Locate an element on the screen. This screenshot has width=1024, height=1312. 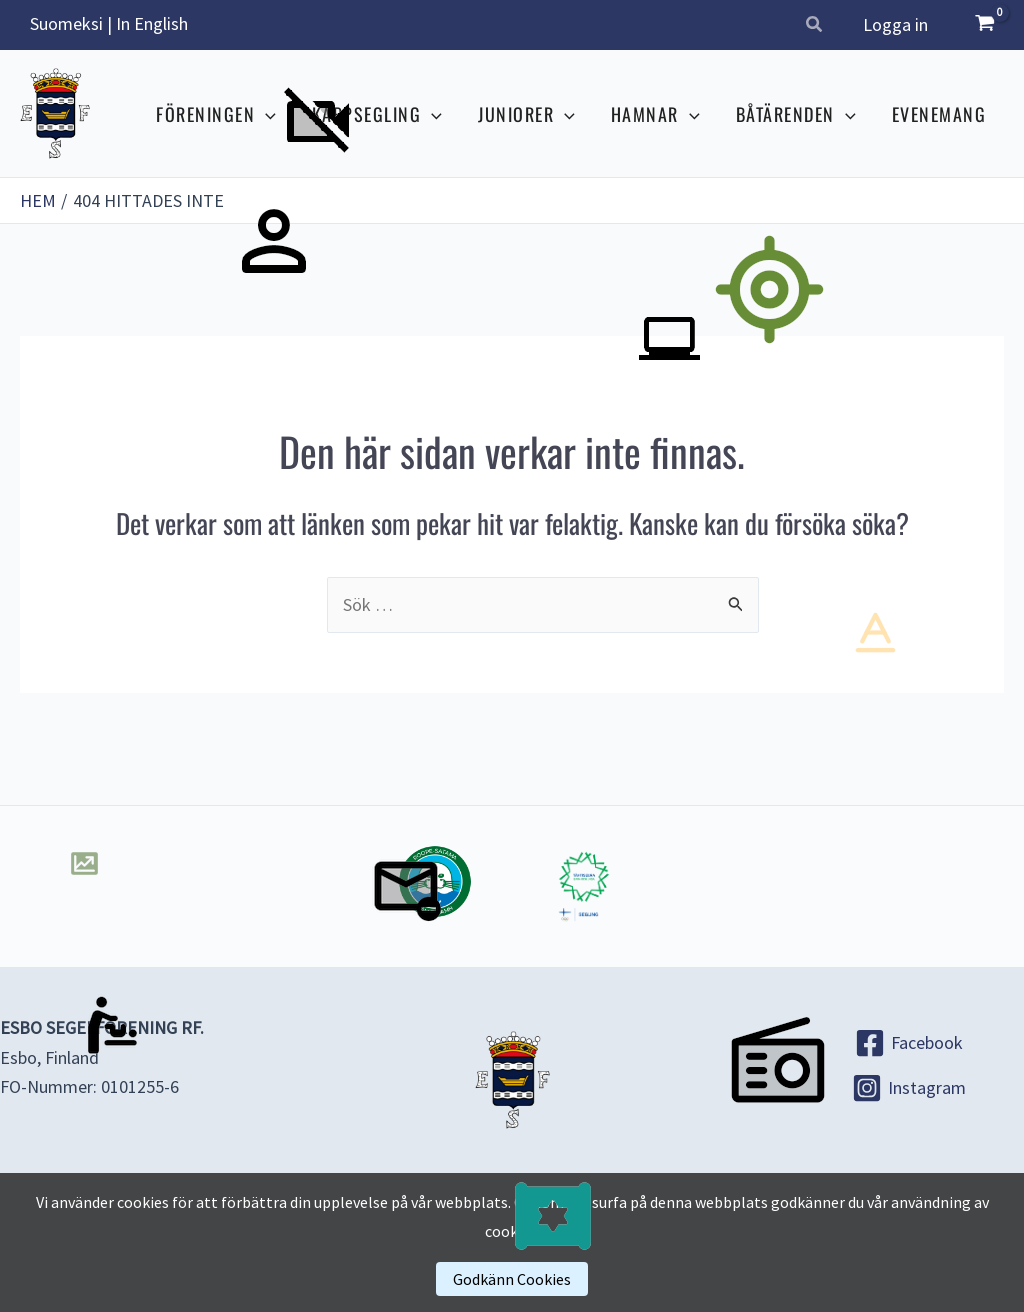
unsubscribe from email list is located at coordinates (406, 893).